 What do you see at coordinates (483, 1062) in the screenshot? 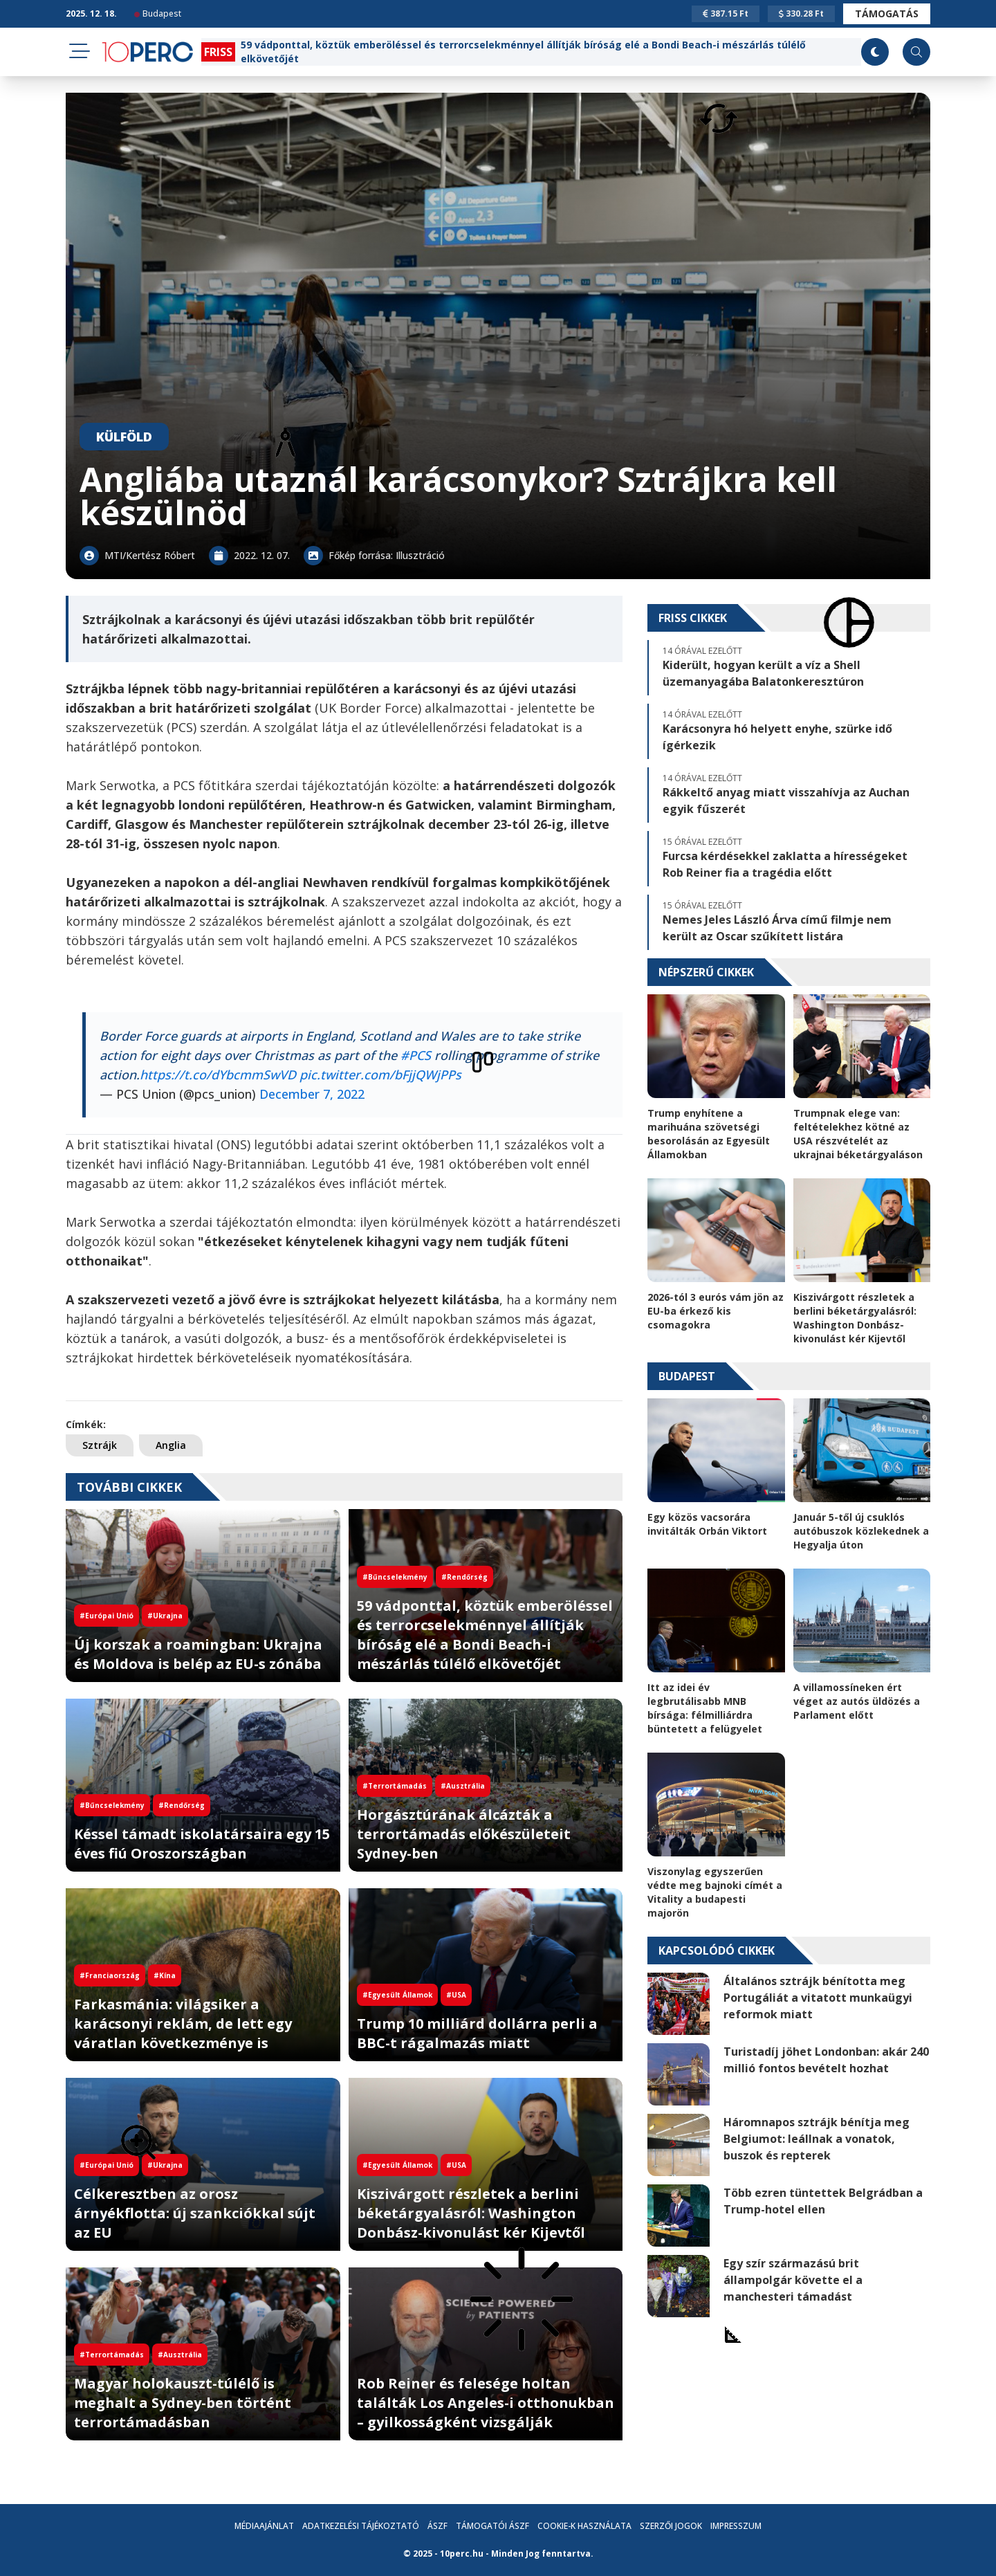
I see `switch to card view layout` at bounding box center [483, 1062].